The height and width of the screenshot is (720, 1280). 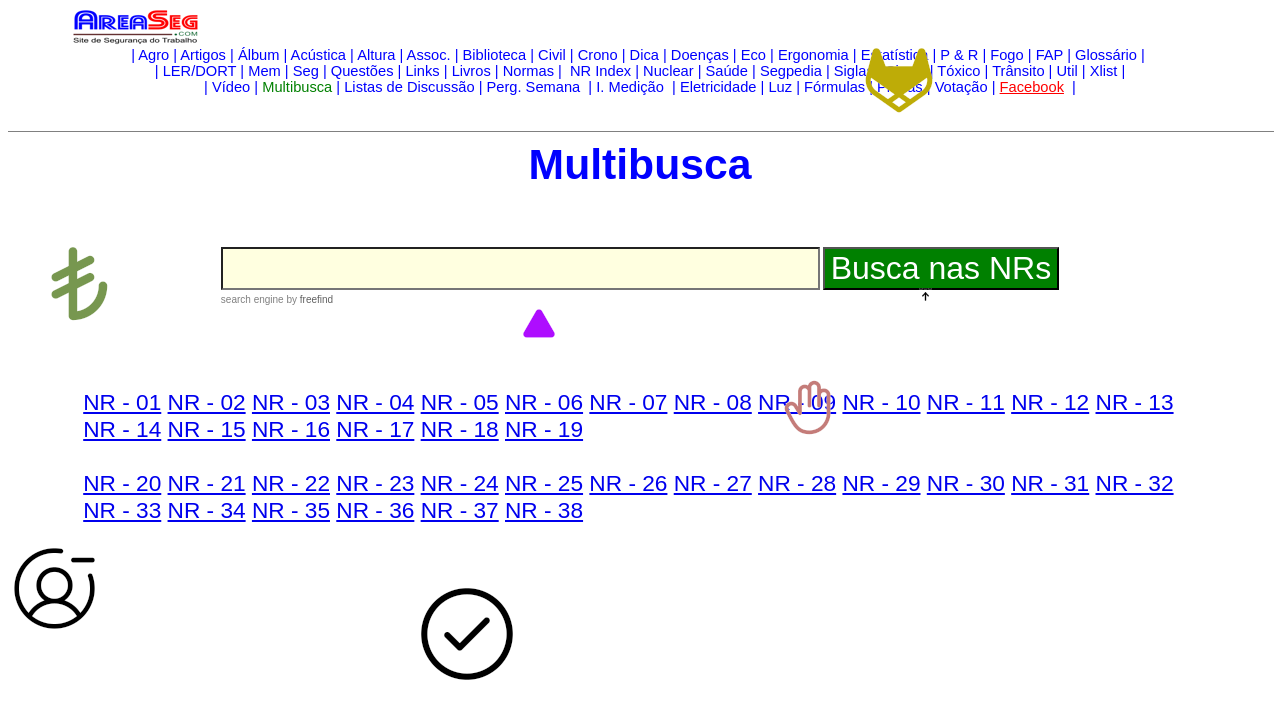 I want to click on indicates Turkish lira currency, so click(x=81, y=281).